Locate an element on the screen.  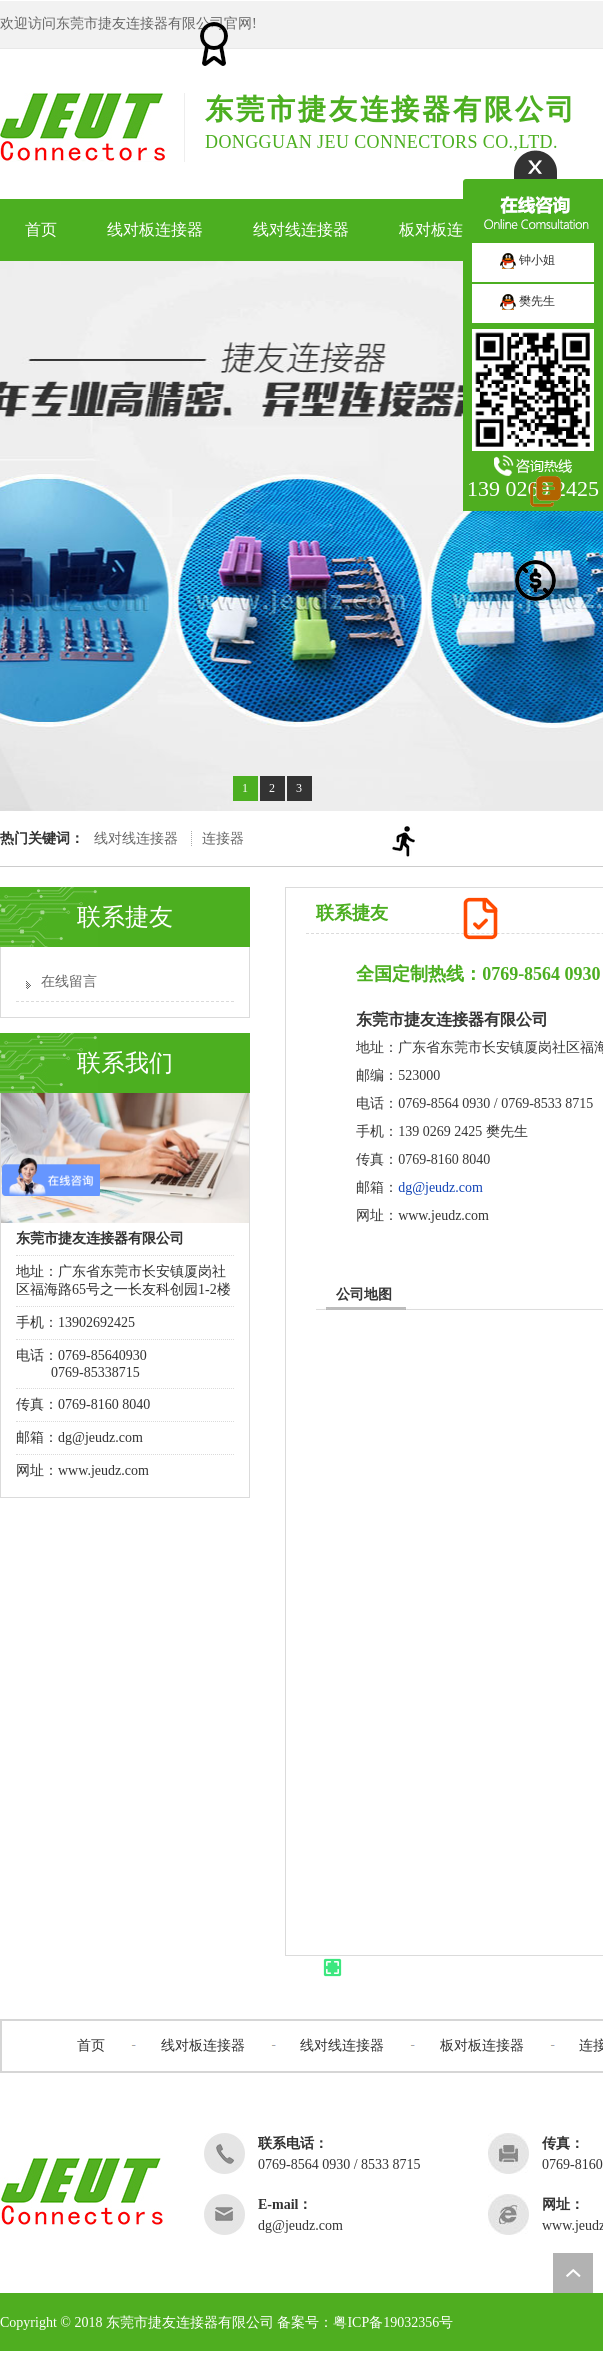
access walking or running directions is located at coordinates (405, 841).